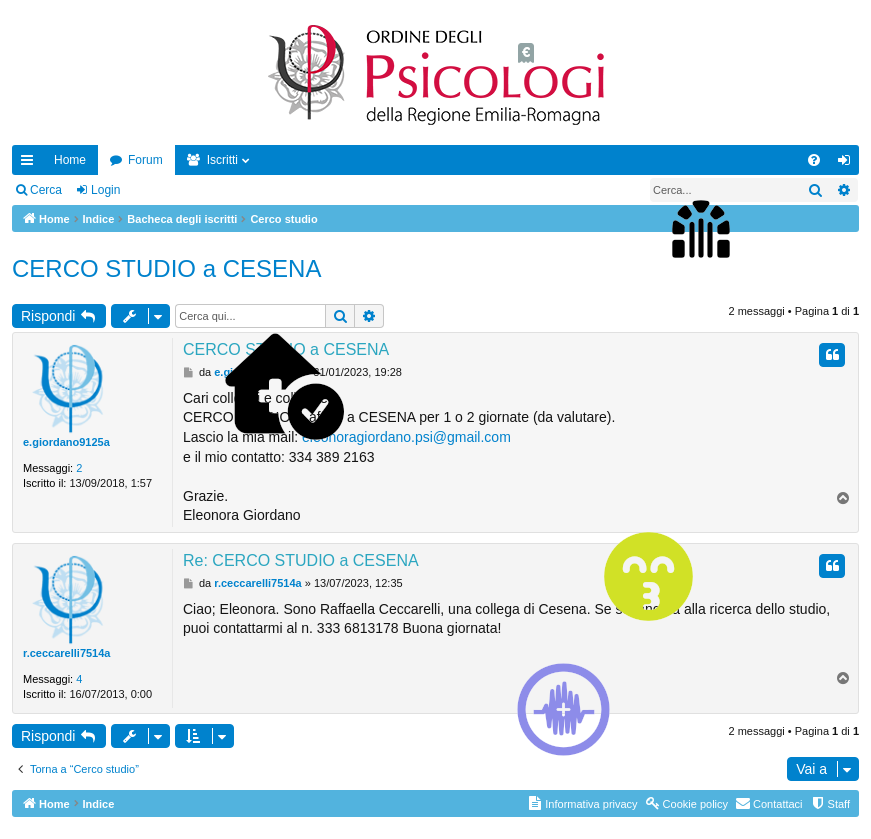  Describe the element at coordinates (701, 229) in the screenshot. I see `access dungeon or castle-themed game content` at that location.